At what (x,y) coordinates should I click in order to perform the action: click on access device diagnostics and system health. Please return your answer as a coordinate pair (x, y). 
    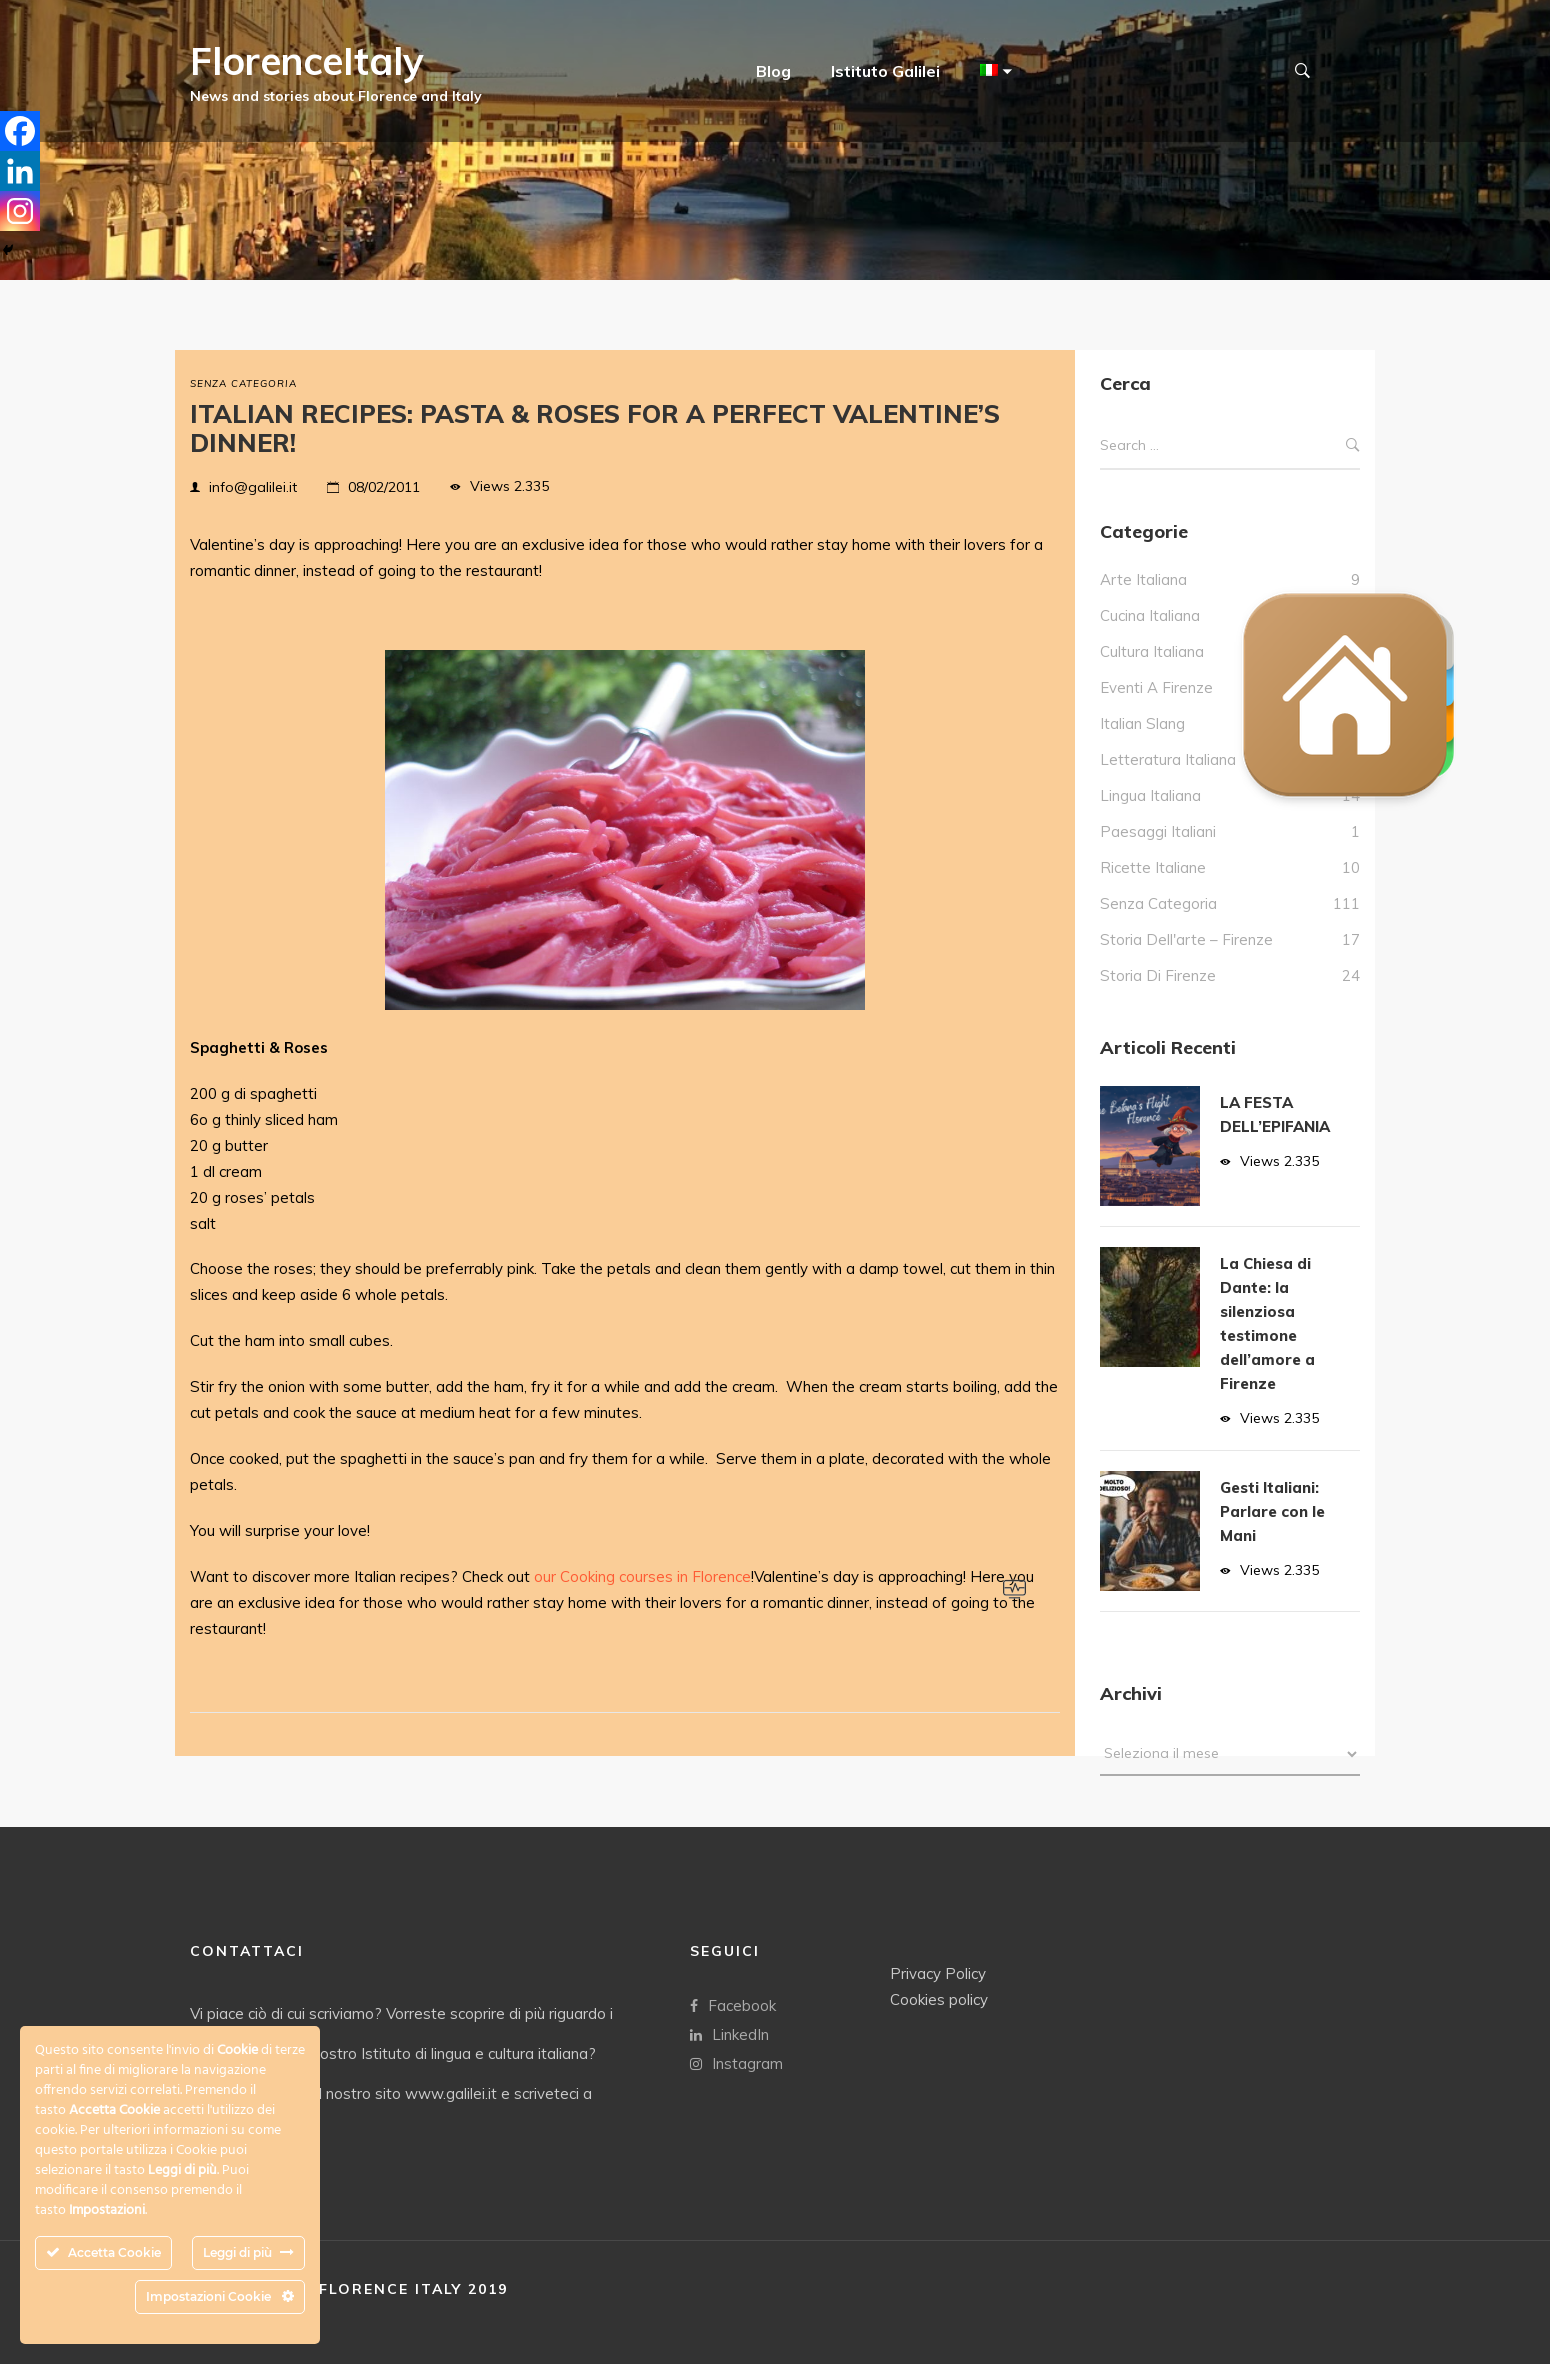
    Looking at the image, I should click on (1014, 1588).